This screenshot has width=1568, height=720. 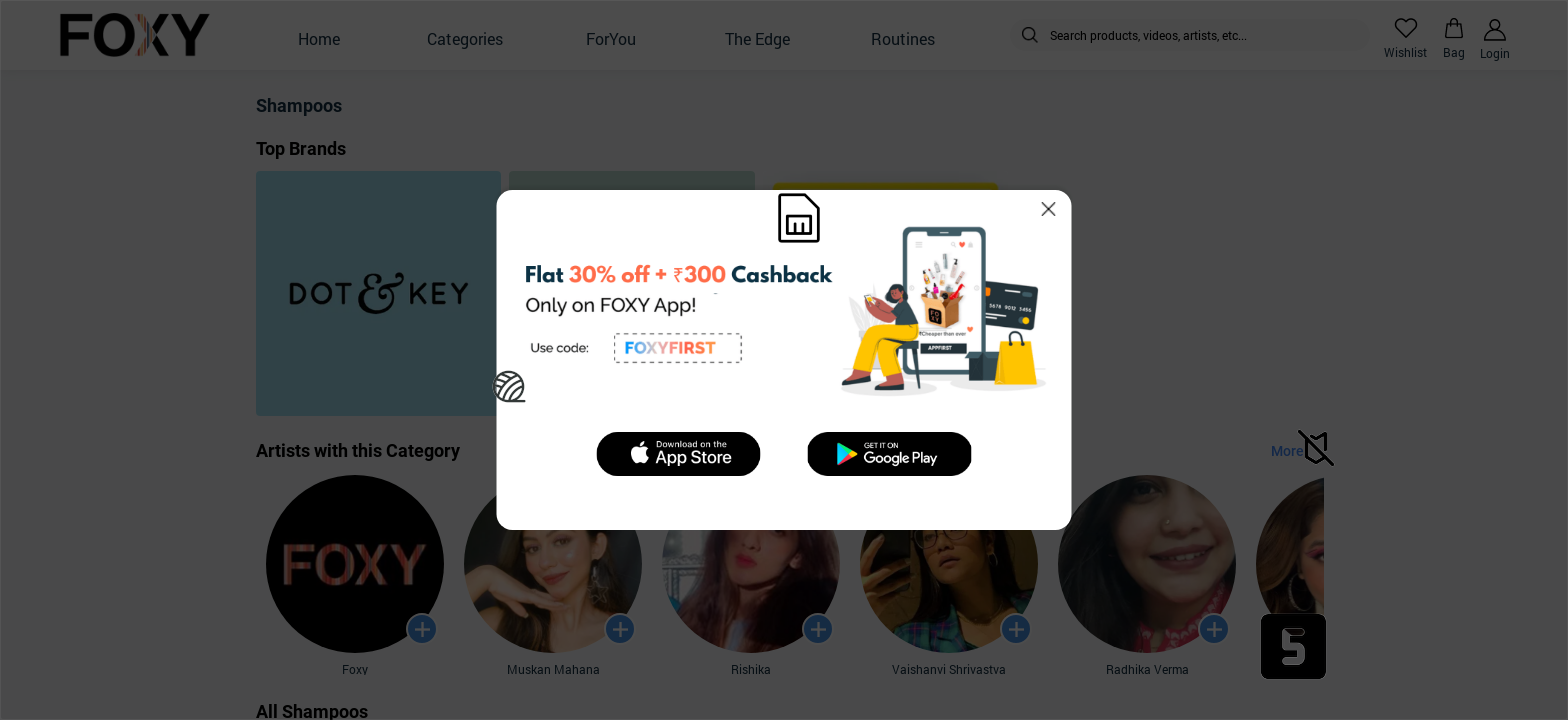 I want to click on disable badge notifications, so click(x=1316, y=448).